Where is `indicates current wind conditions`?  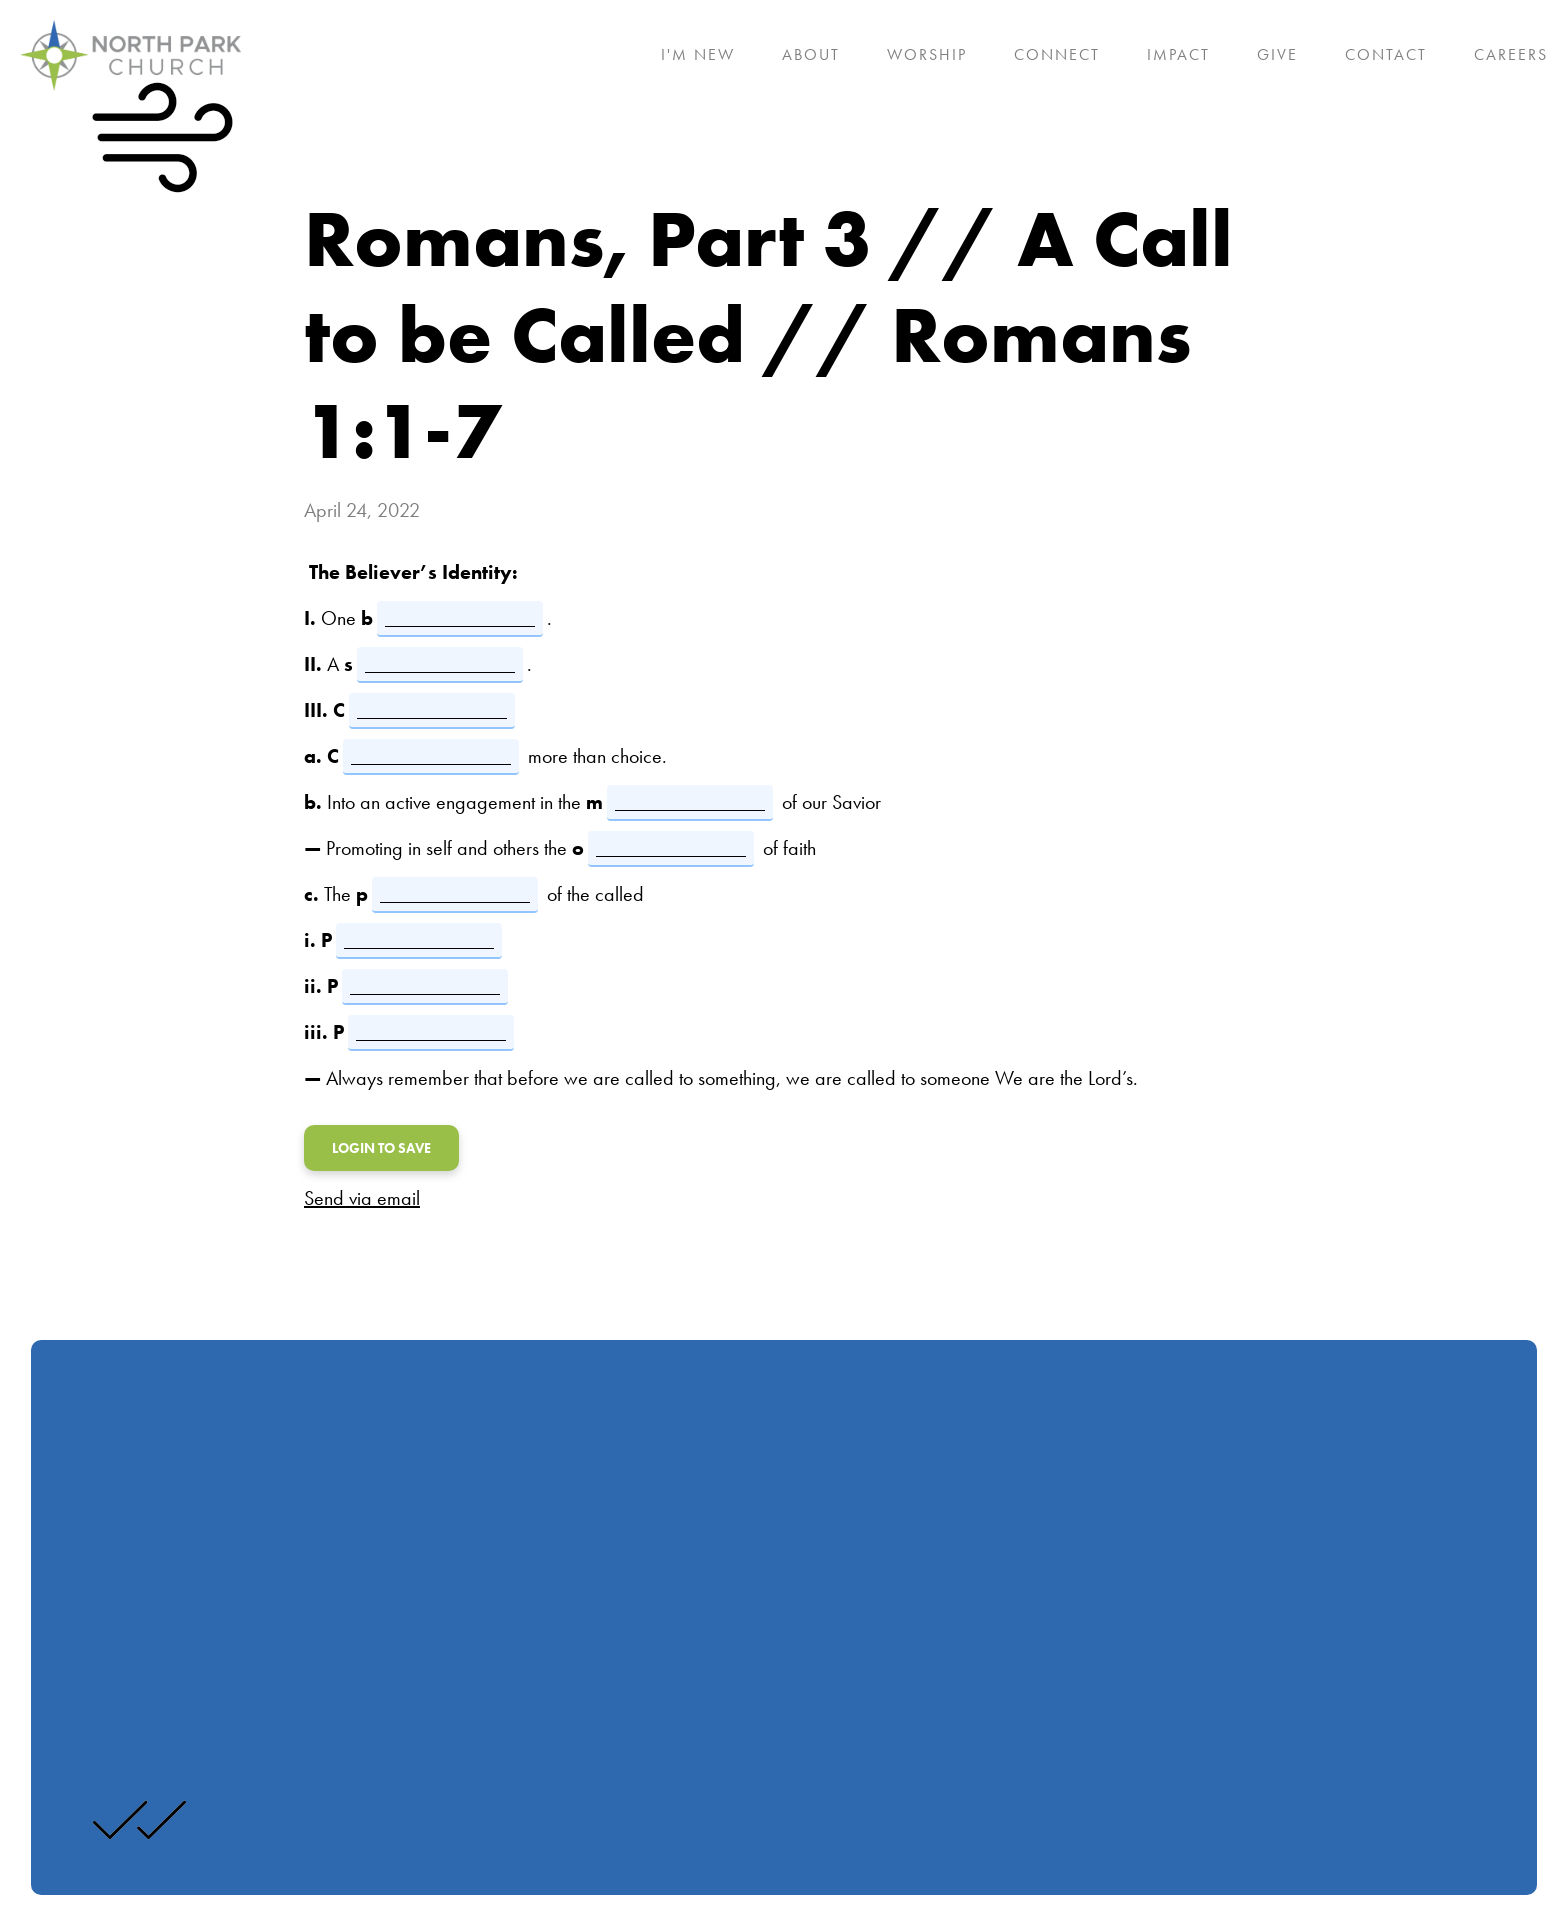 indicates current wind conditions is located at coordinates (162, 137).